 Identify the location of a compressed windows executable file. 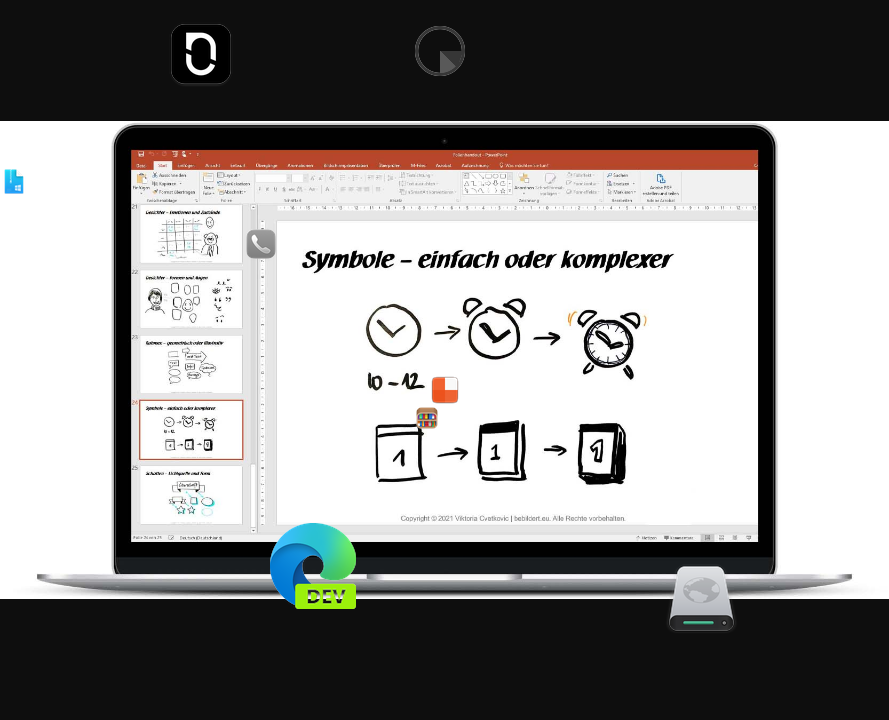
(14, 182).